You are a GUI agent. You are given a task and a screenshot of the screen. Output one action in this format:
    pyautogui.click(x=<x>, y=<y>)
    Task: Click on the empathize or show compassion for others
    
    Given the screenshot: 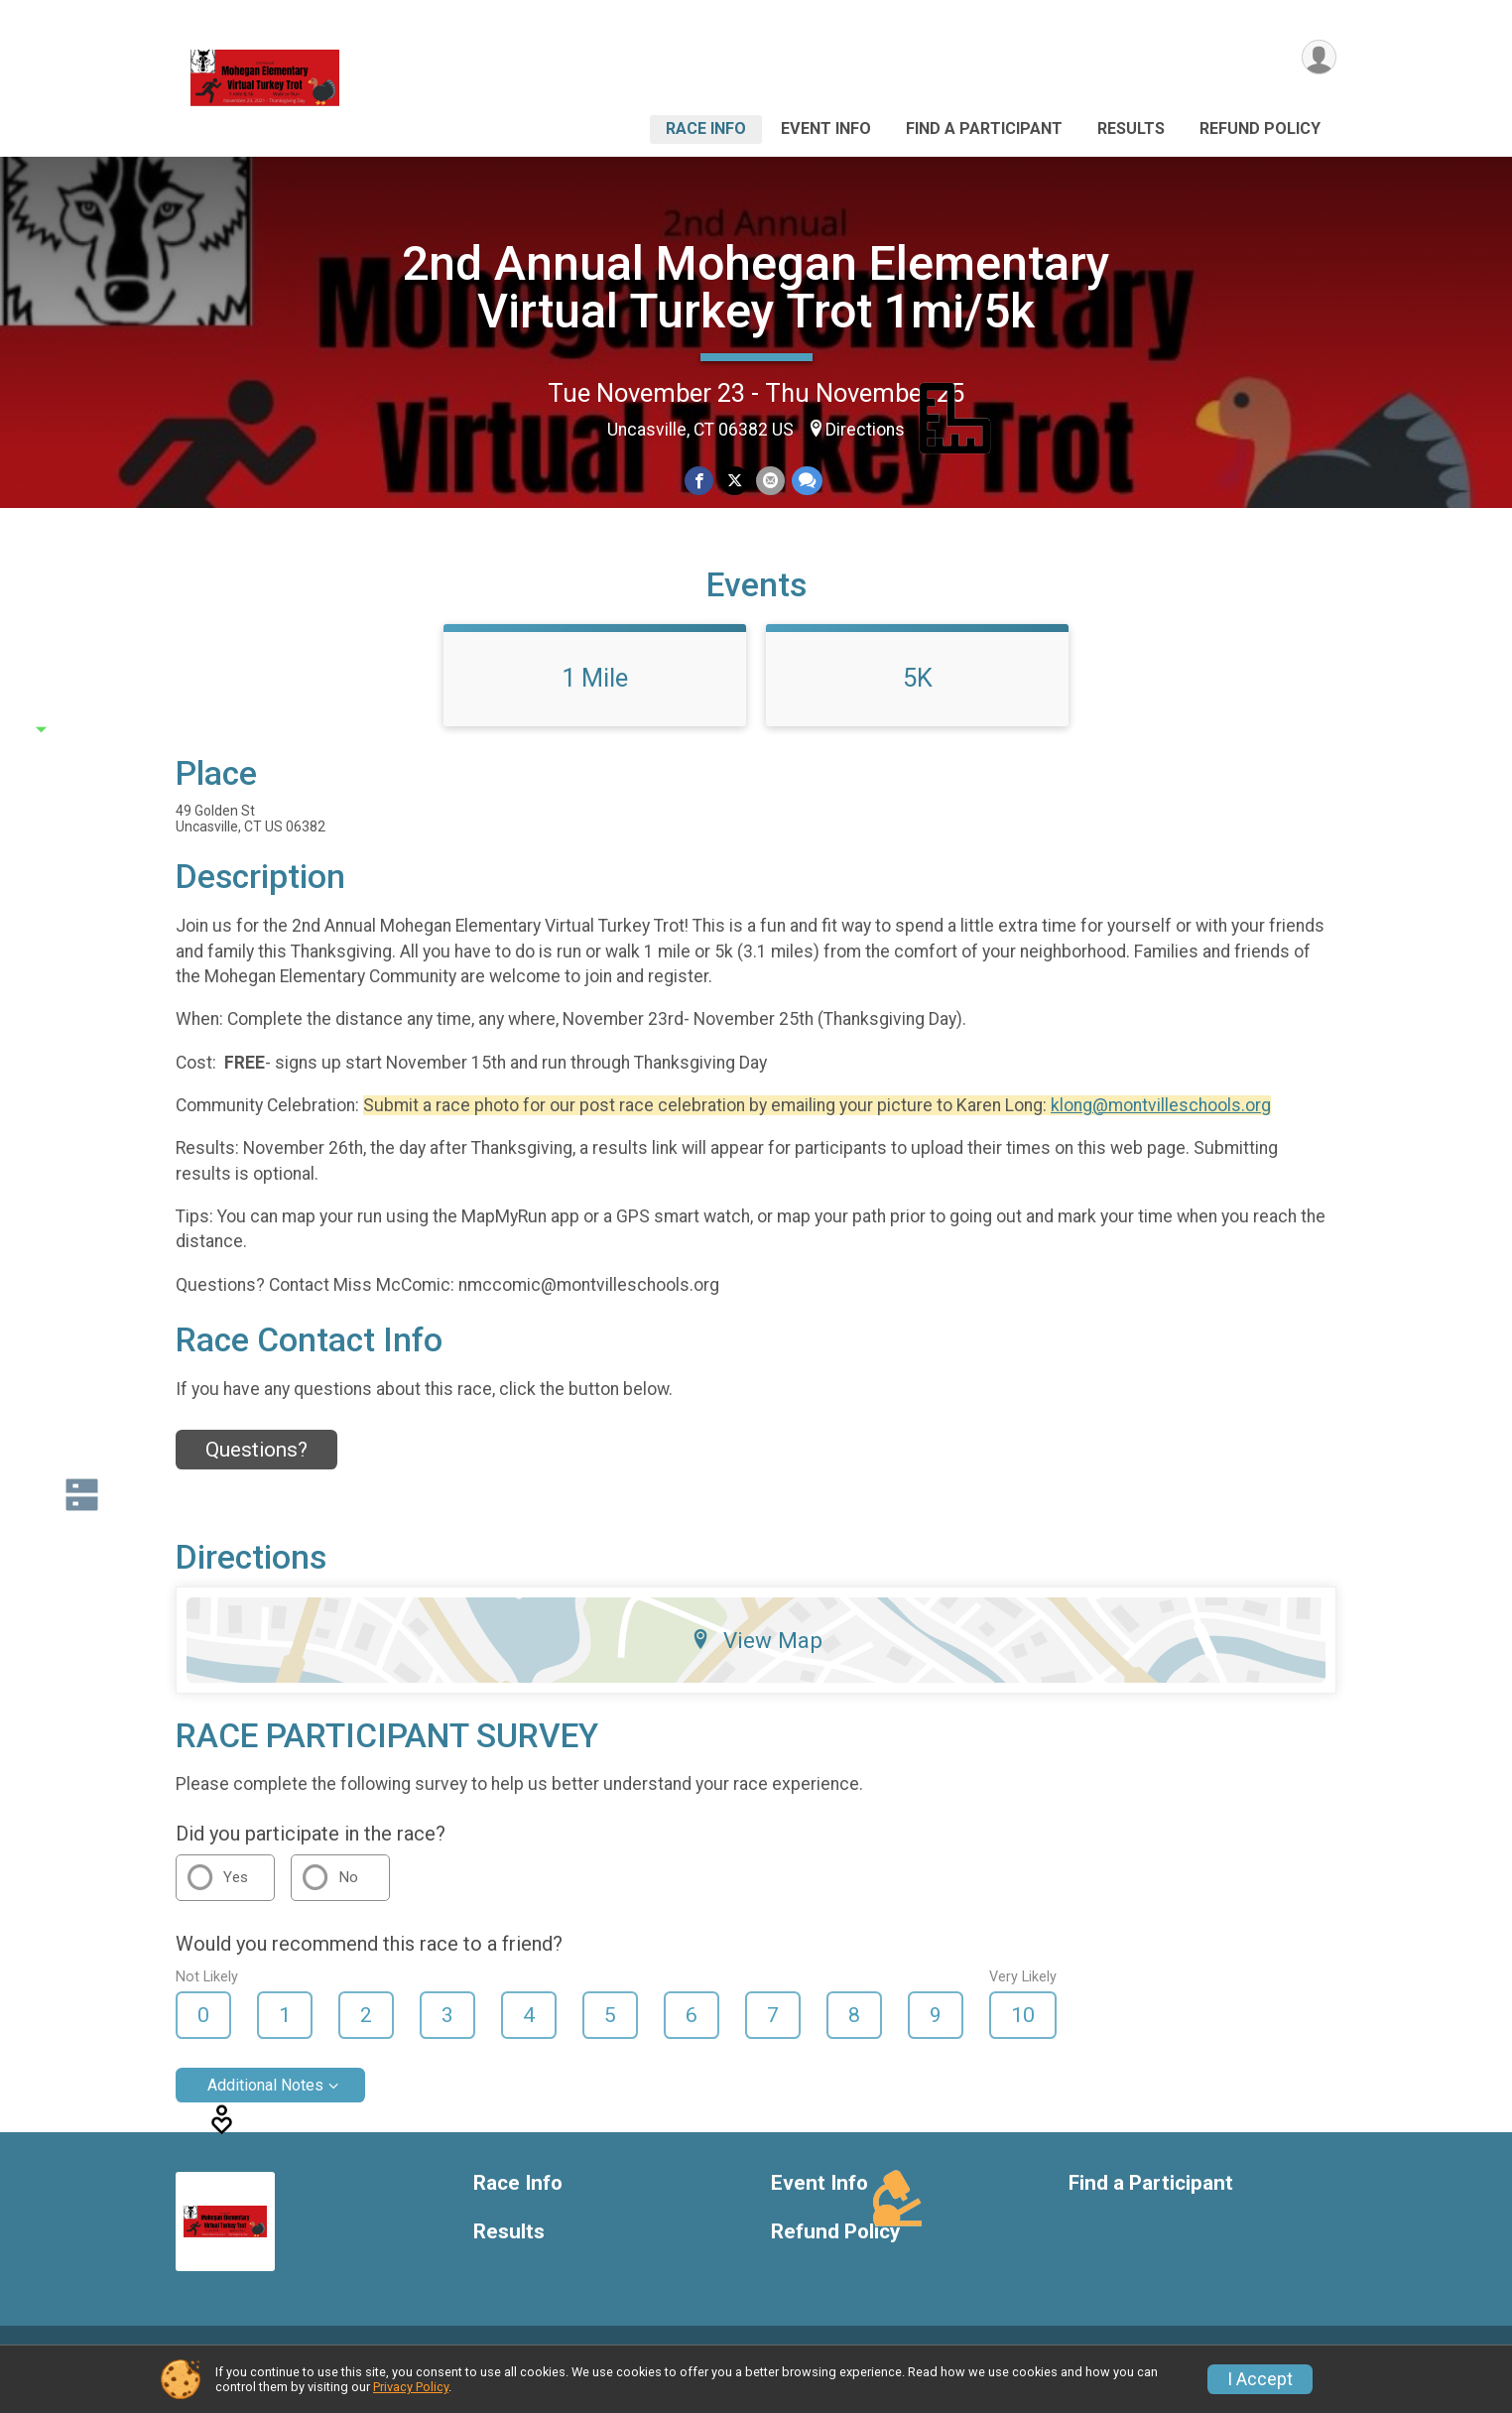 What is the action you would take?
    pyautogui.click(x=221, y=2119)
    